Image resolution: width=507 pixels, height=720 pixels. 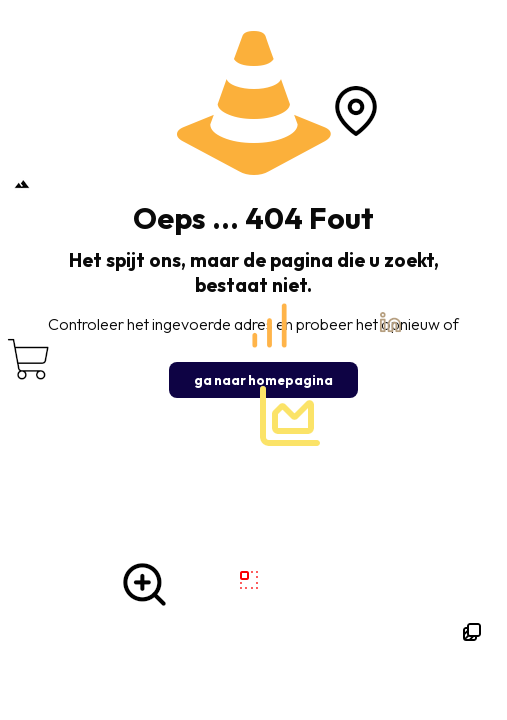 I want to click on select the bottom layer in a stack, so click(x=472, y=632).